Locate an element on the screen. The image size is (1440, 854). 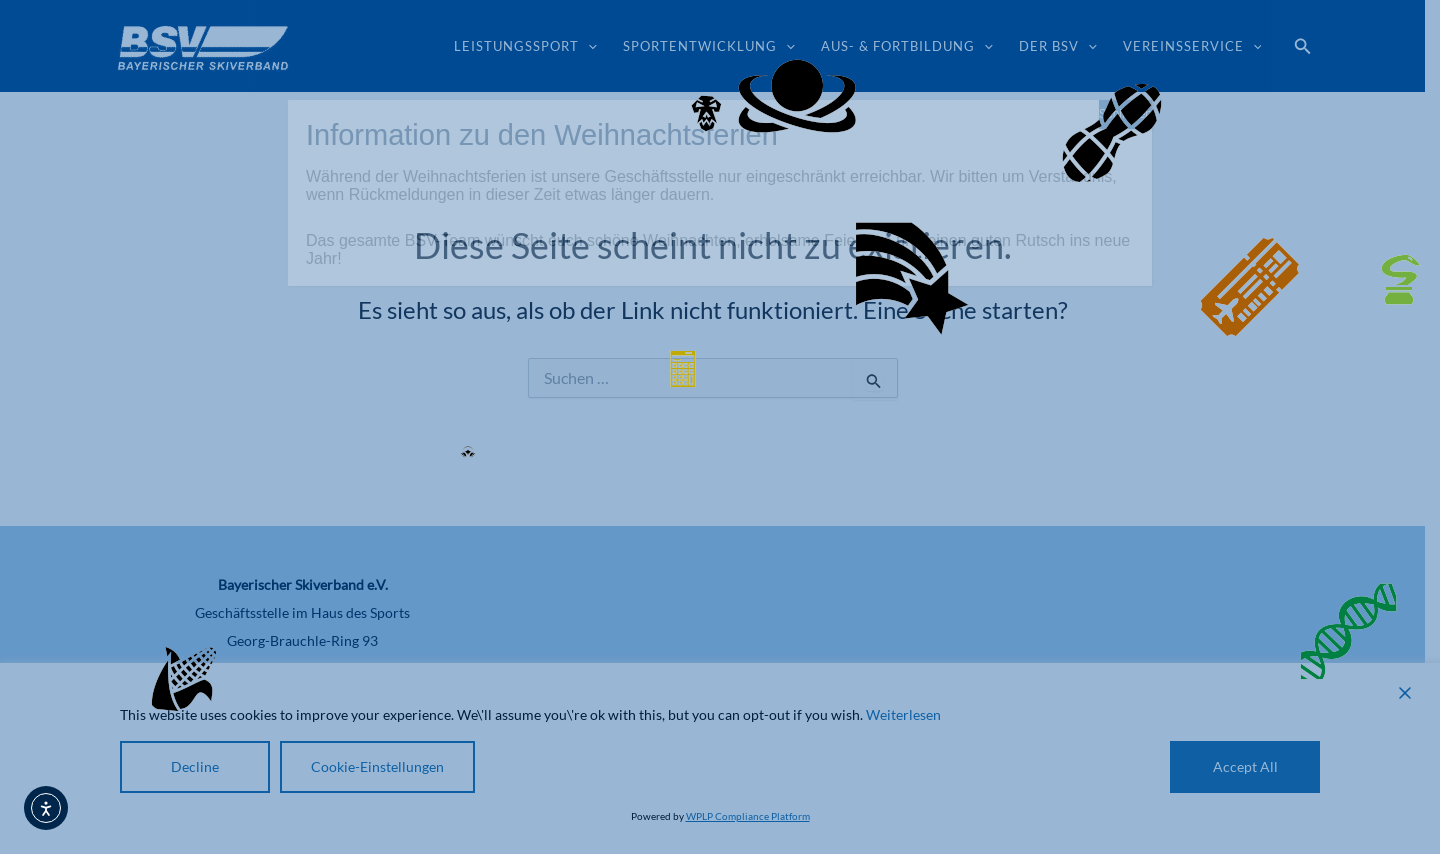
indicates peanut ingredient or allergen warning is located at coordinates (1112, 133).